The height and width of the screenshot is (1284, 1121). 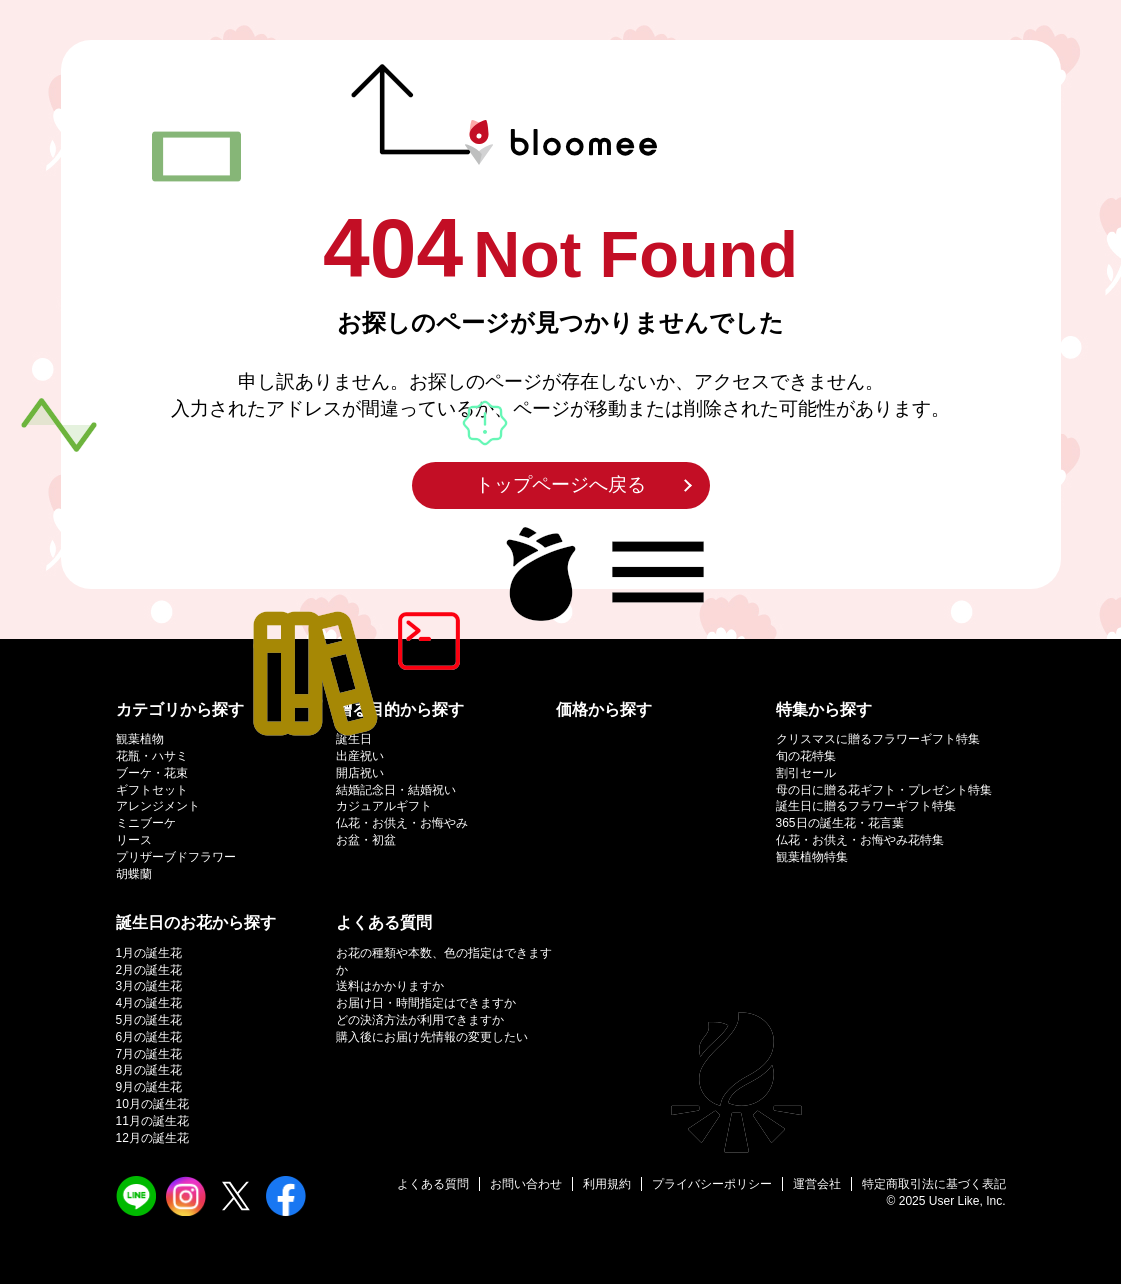 I want to click on indicates a warning or alert requiring attention, so click(x=485, y=423).